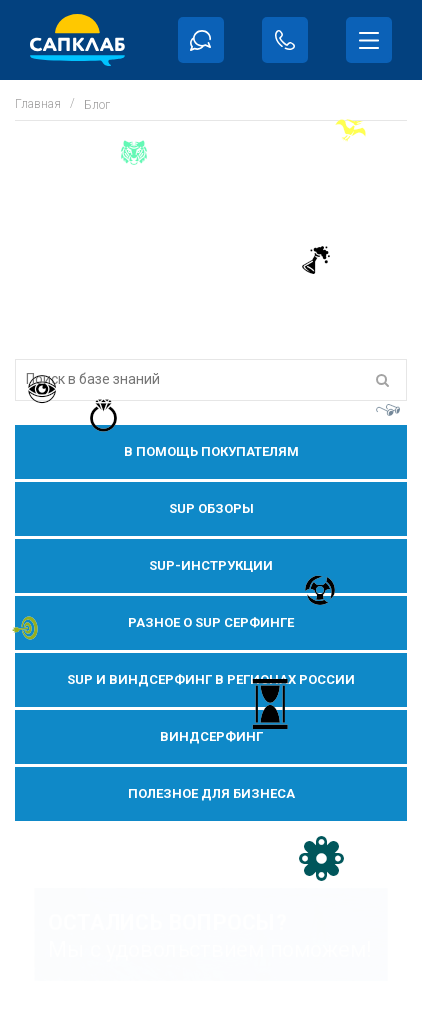 This screenshot has height=1036, width=422. Describe the element at coordinates (270, 704) in the screenshot. I see `indicates a loading or processing state` at that location.